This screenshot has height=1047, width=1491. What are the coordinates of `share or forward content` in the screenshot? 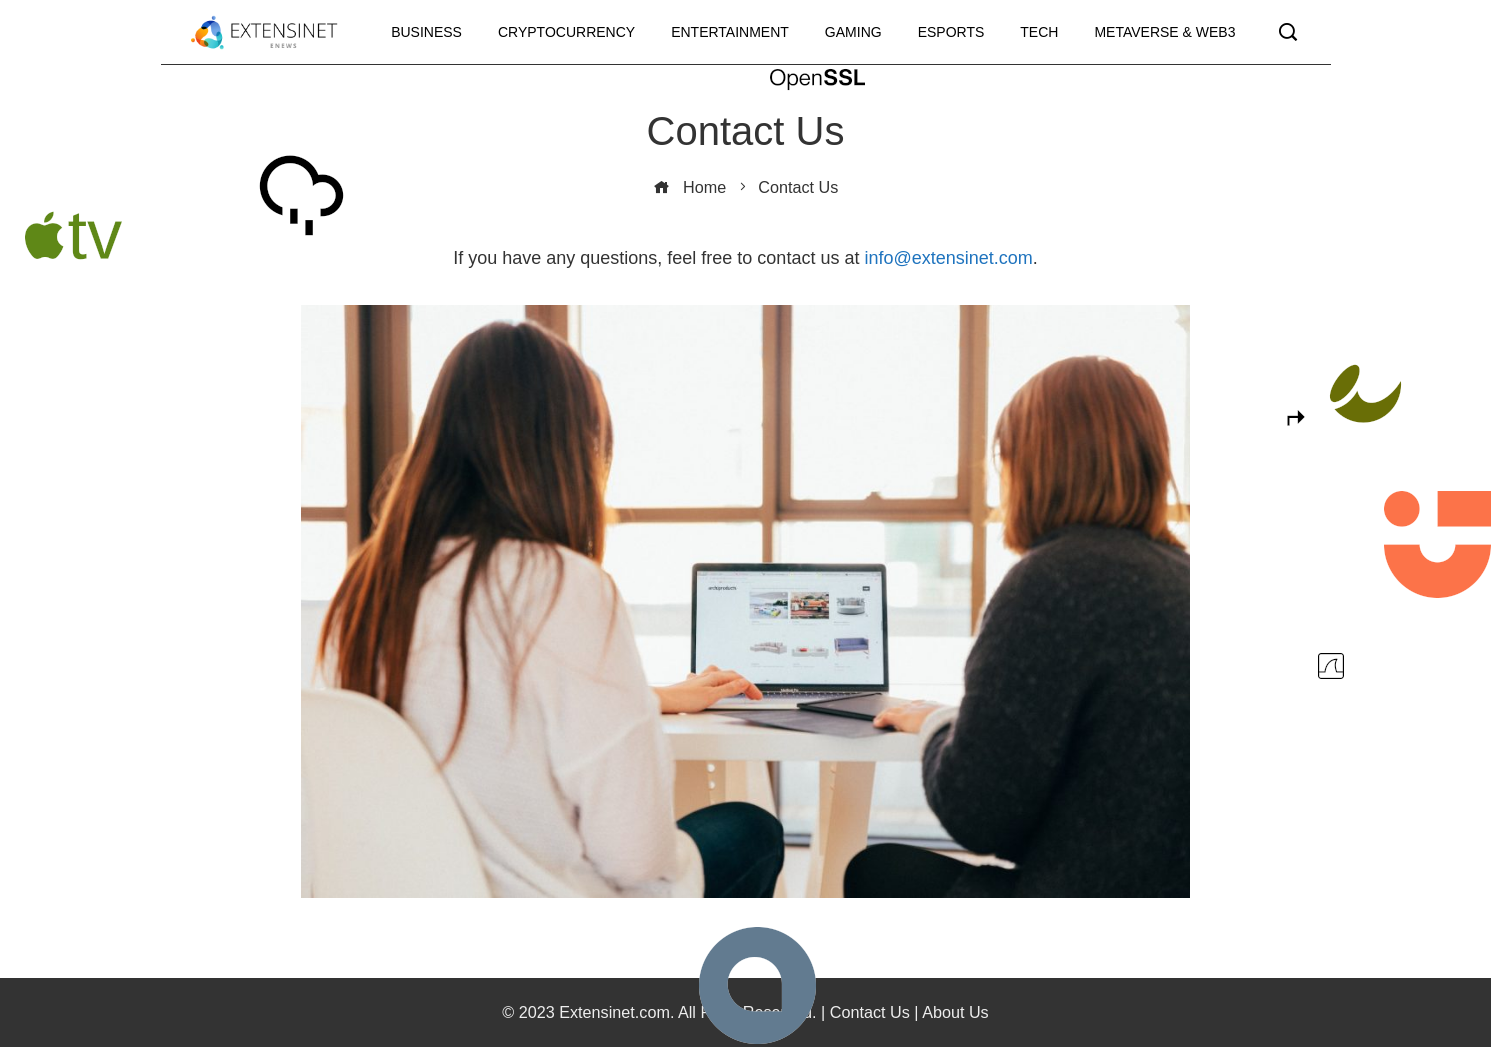 It's located at (1295, 418).